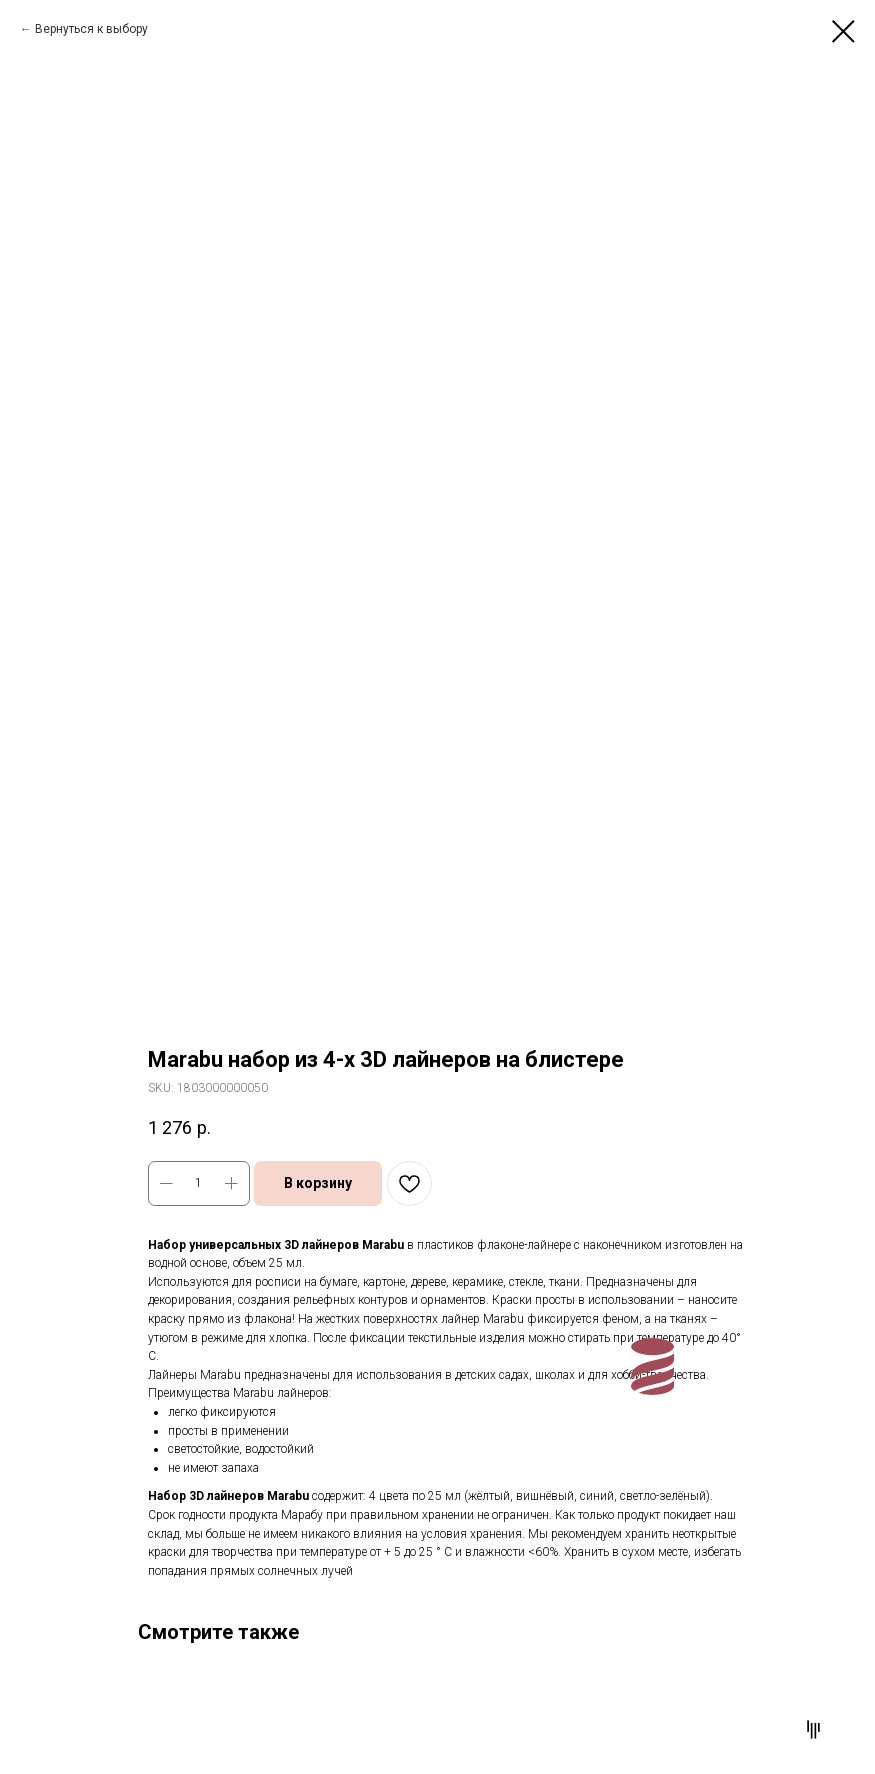  What do you see at coordinates (652, 1366) in the screenshot?
I see `Liquibase database version control logo` at bounding box center [652, 1366].